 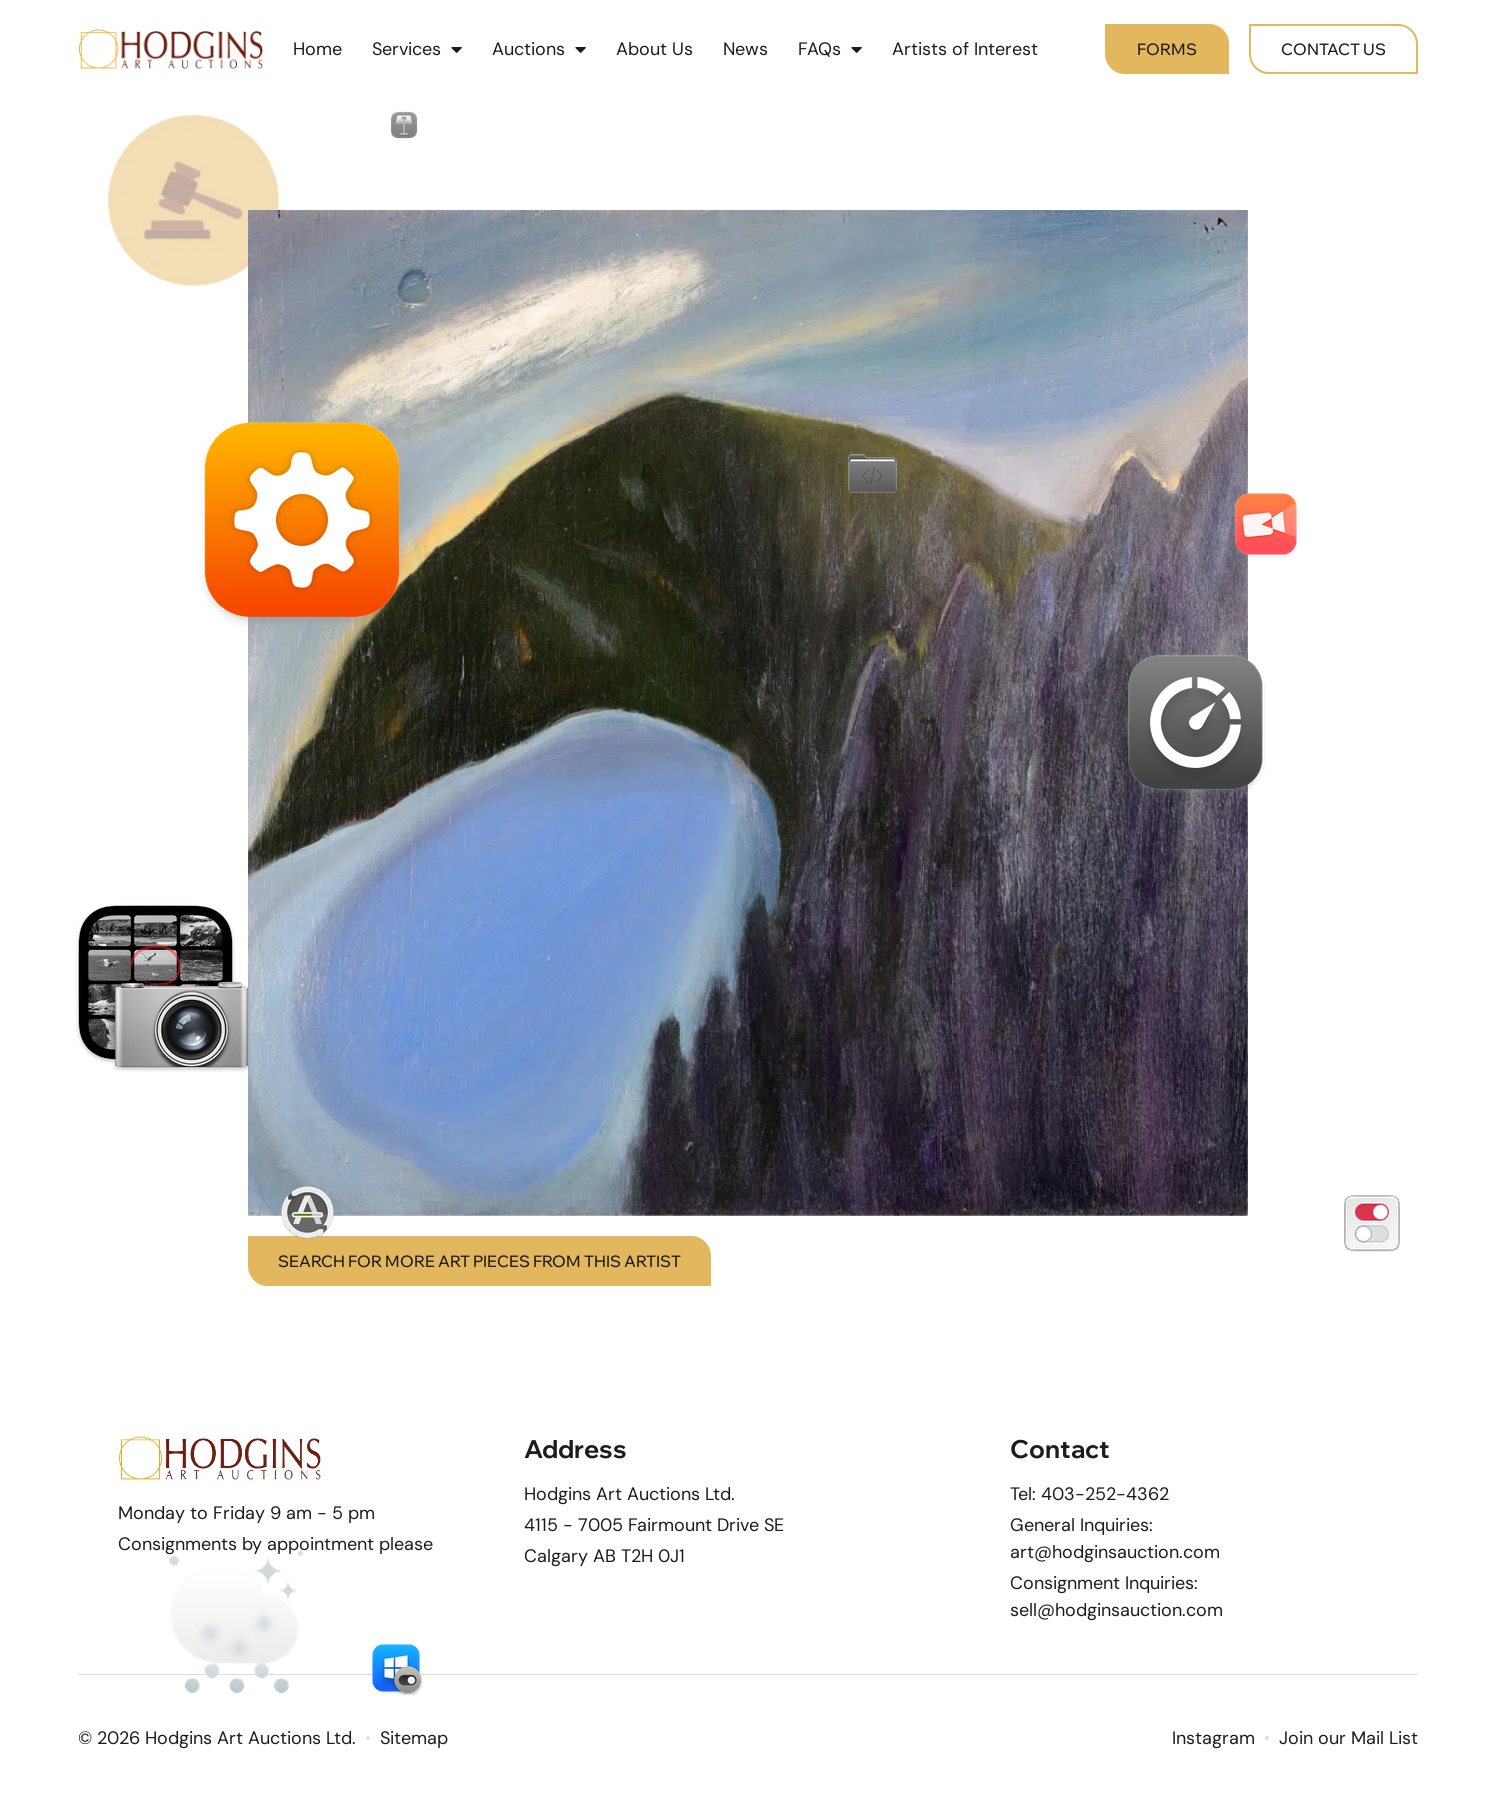 I want to click on open Keynote to create or edit presentations, so click(x=404, y=125).